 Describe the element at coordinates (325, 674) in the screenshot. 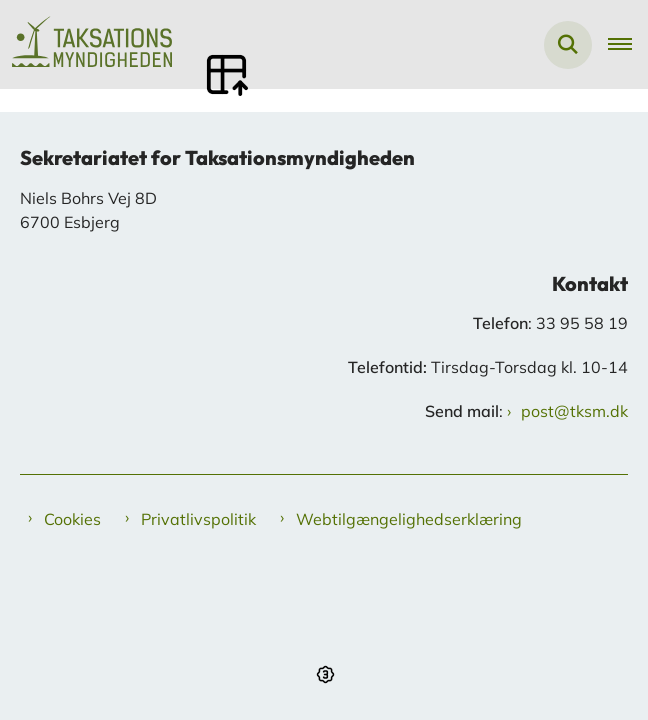

I see `indicates third place or bronze ranking` at that location.